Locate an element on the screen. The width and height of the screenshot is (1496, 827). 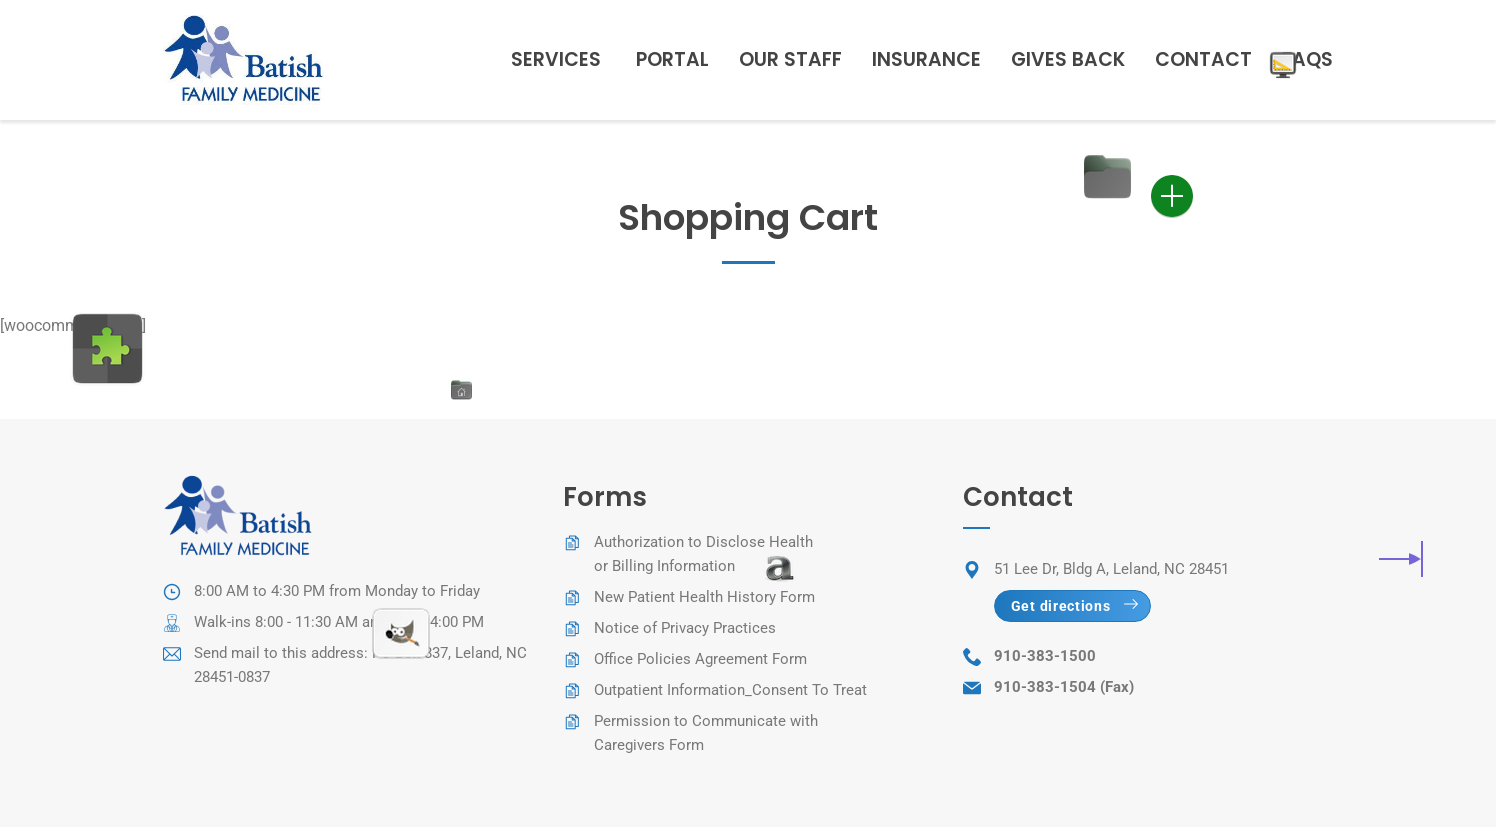
add a new item or file is located at coordinates (1172, 196).